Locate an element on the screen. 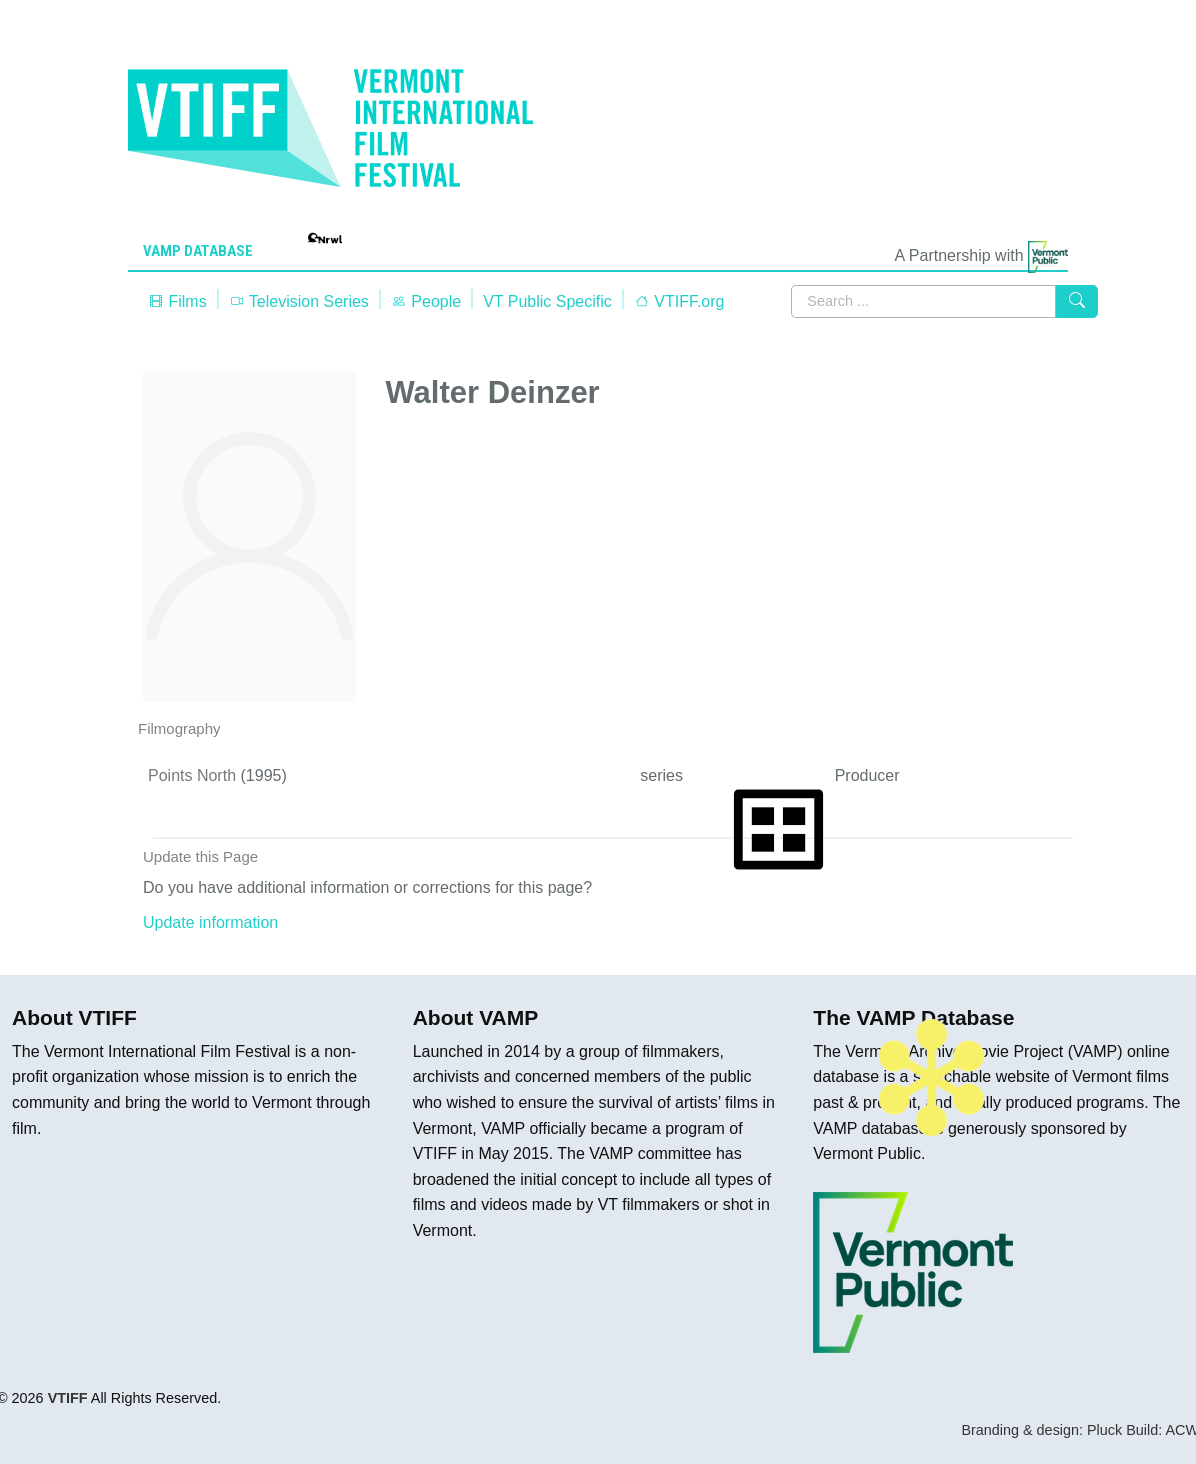 This screenshot has width=1196, height=1464. nrwl company logo is located at coordinates (325, 238).